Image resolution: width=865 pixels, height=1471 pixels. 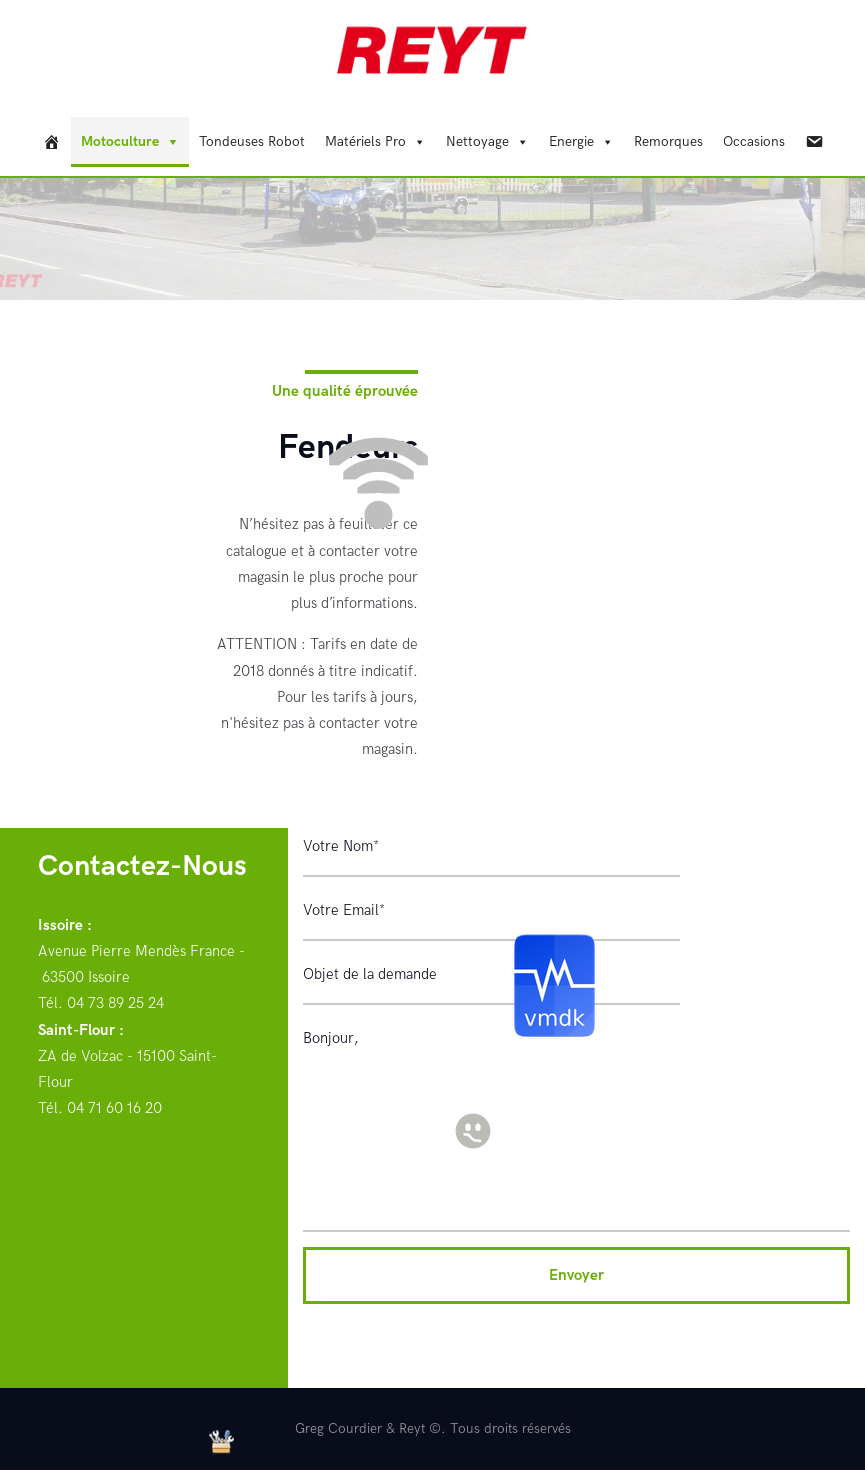 I want to click on indicates confusion or uncertainty about an action, so click(x=473, y=1131).